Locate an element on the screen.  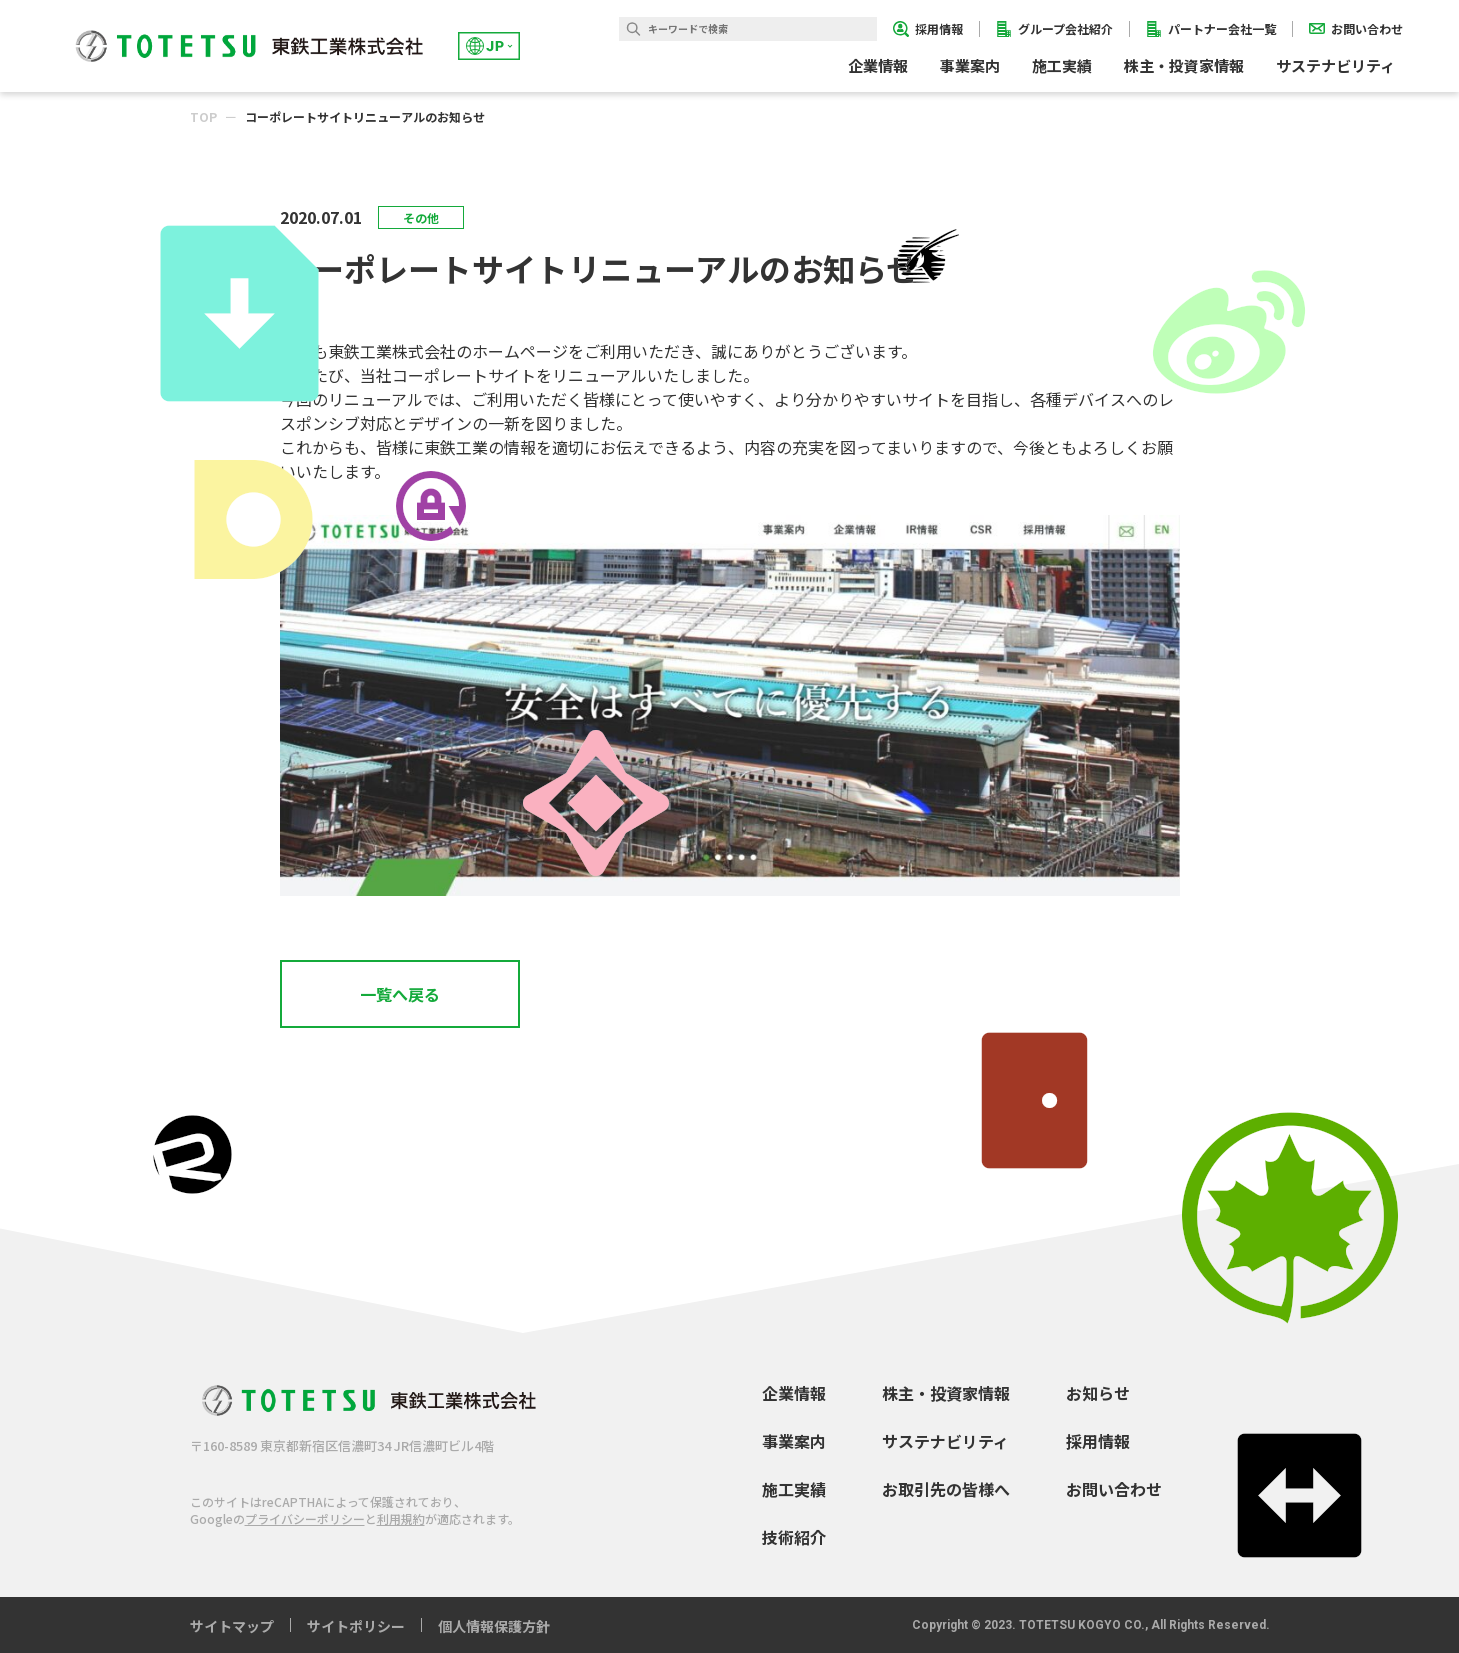
DatoCMS logo is located at coordinates (253, 519).